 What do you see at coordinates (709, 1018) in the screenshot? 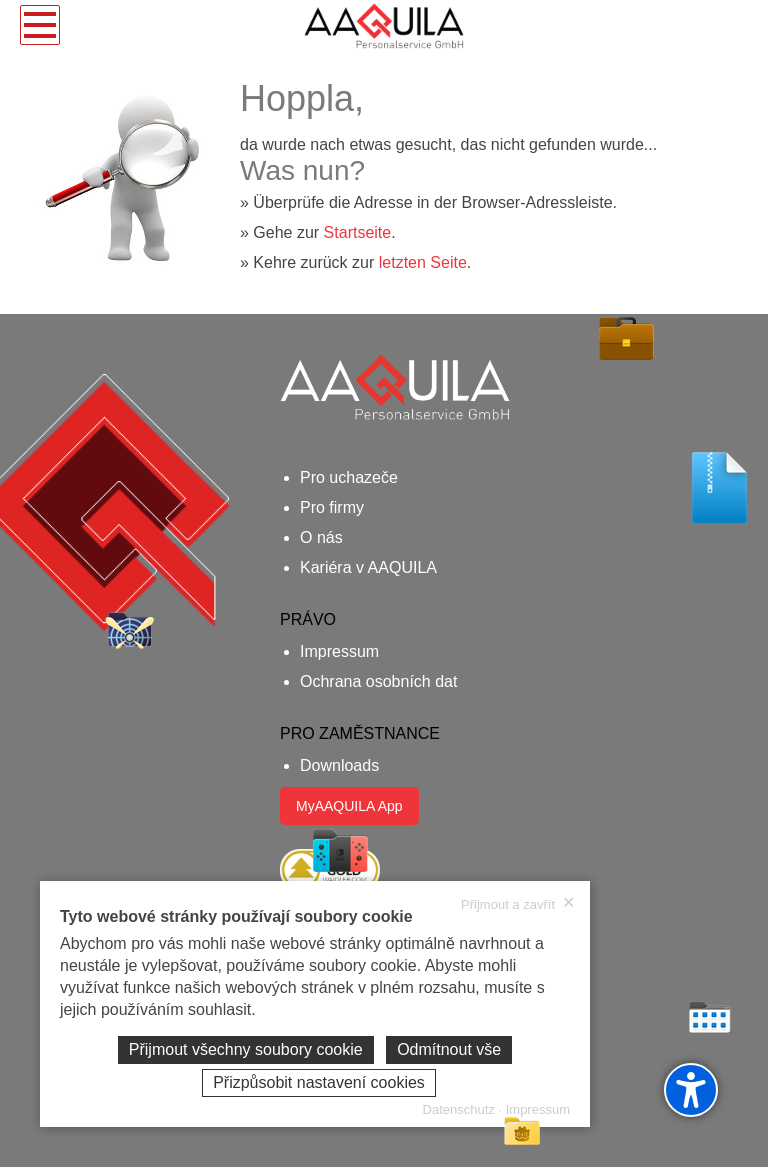
I see `open program manager folder` at bounding box center [709, 1018].